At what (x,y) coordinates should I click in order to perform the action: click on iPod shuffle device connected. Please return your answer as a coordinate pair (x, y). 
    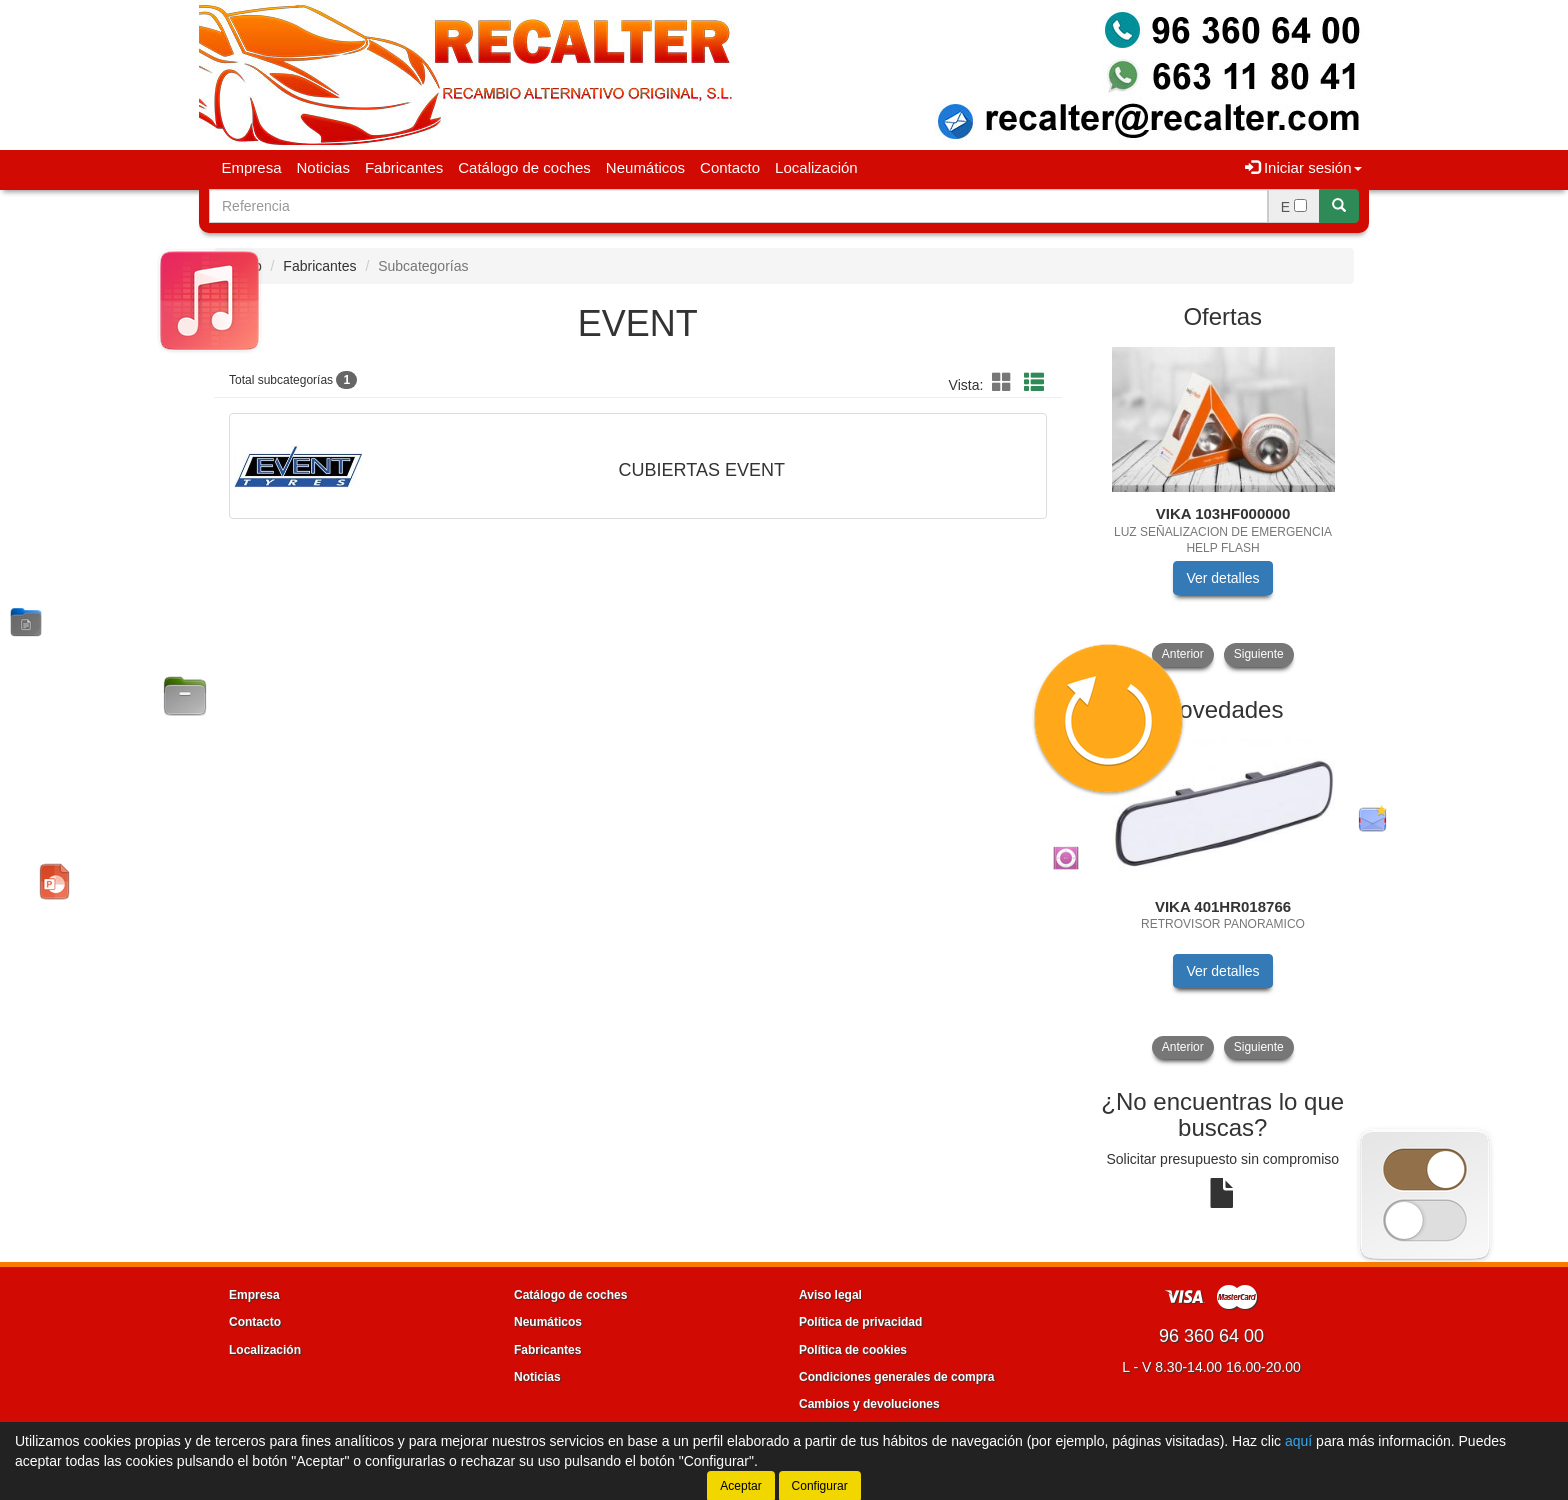
    Looking at the image, I should click on (1066, 858).